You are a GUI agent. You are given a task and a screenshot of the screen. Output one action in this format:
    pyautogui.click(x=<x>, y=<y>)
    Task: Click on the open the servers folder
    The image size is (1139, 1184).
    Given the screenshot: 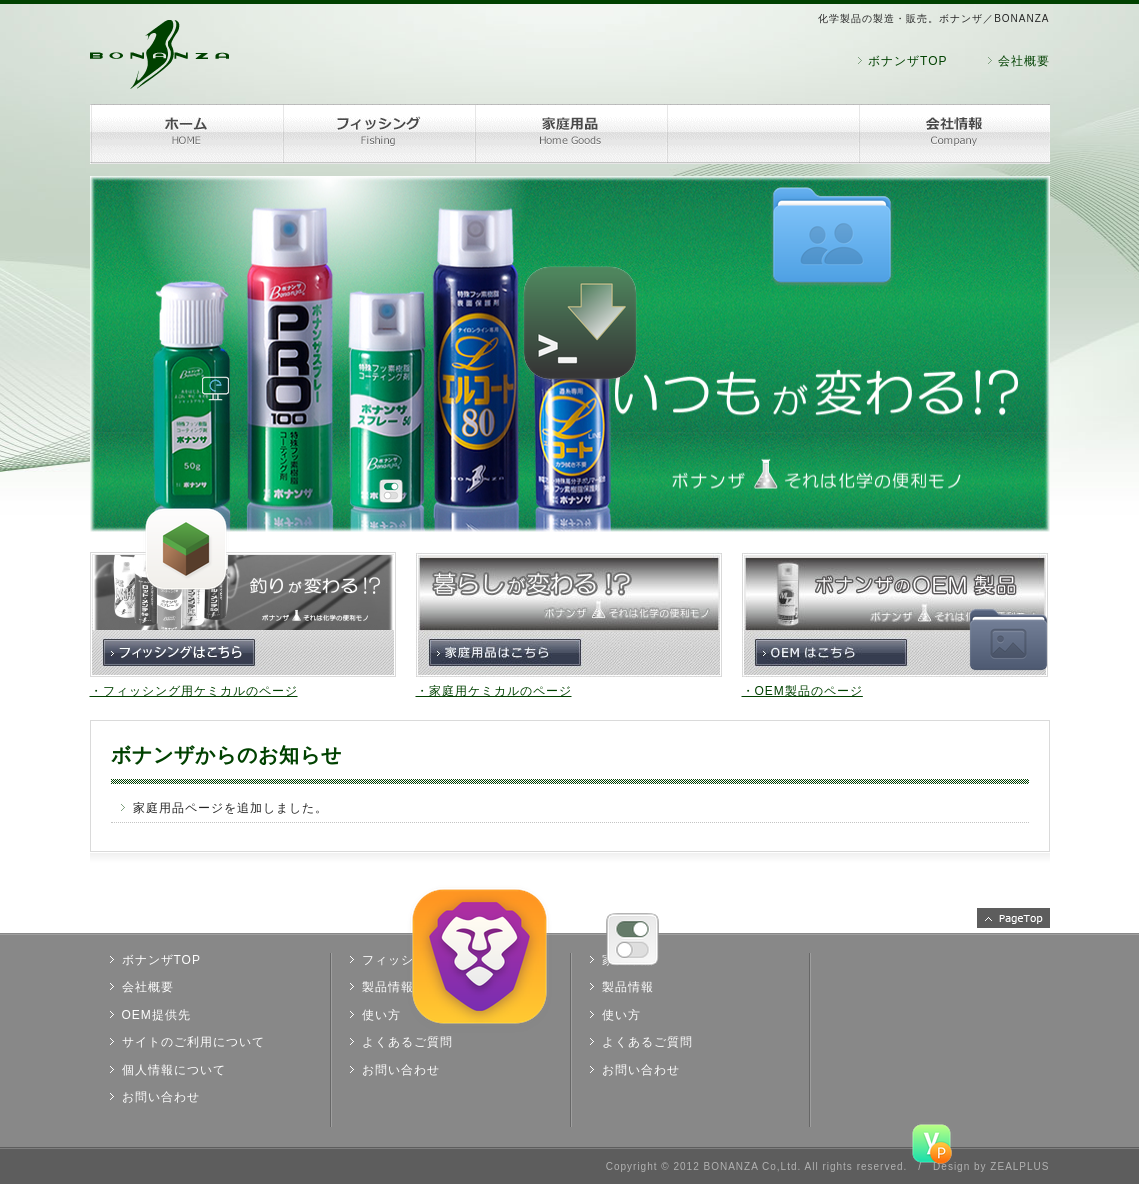 What is the action you would take?
    pyautogui.click(x=832, y=235)
    